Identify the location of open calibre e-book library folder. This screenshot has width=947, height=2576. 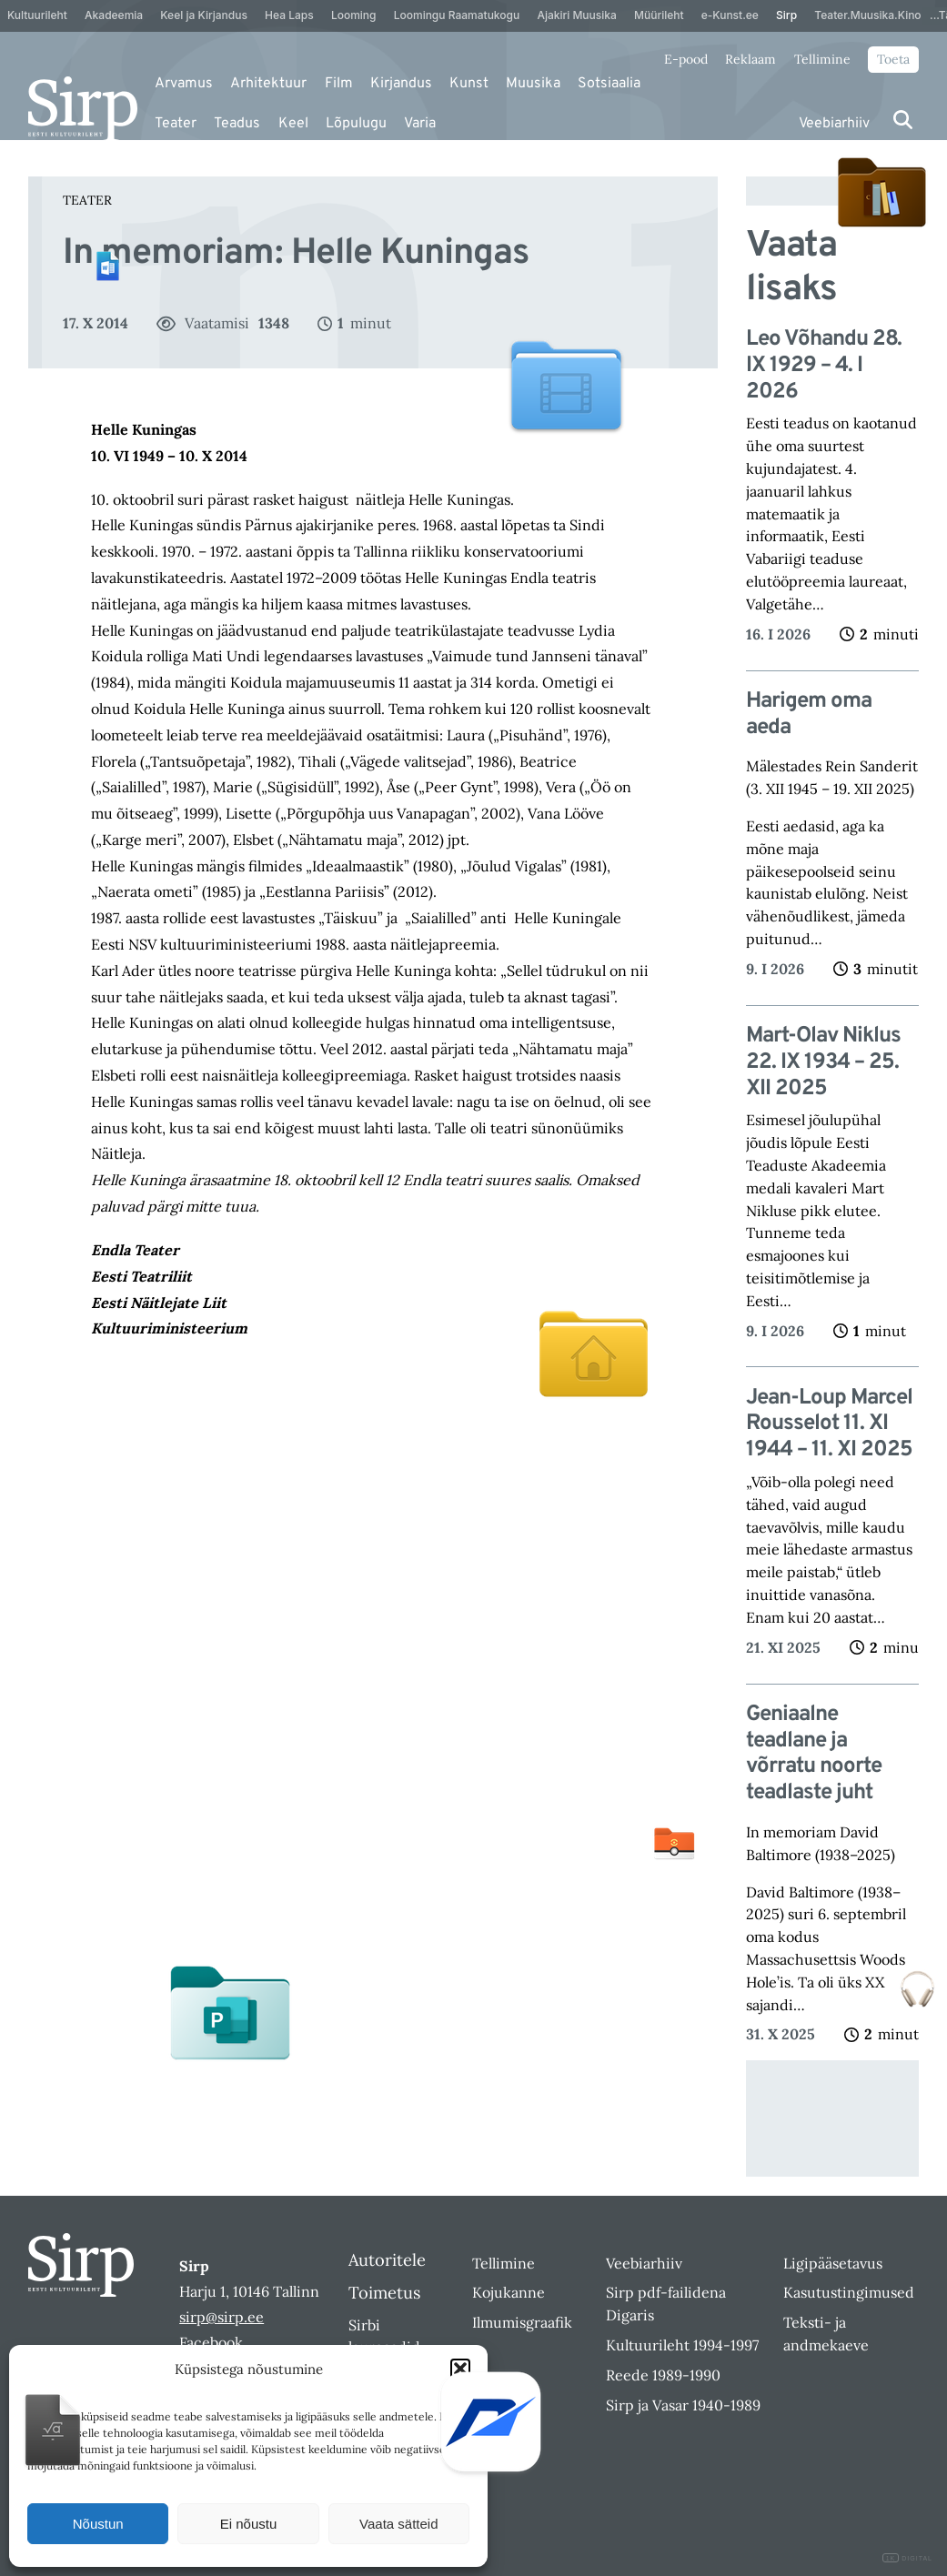
(882, 195).